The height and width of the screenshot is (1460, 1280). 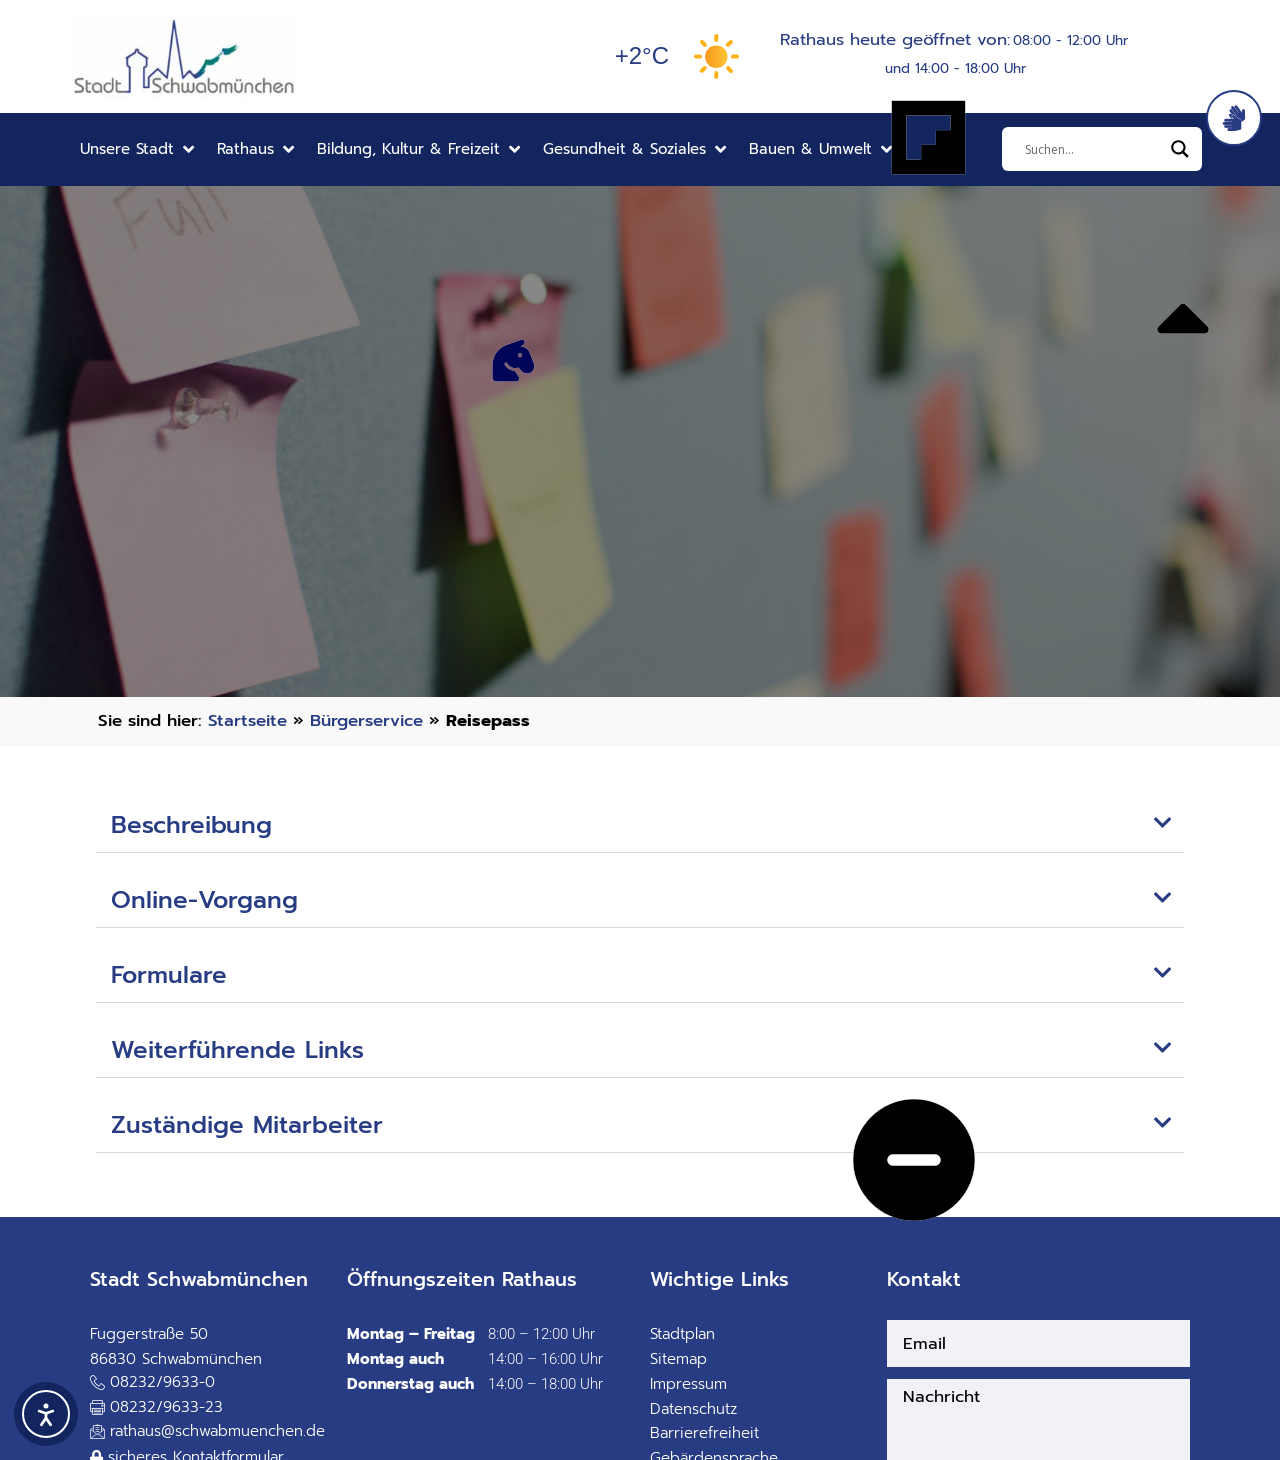 I want to click on sort items in ascending order, so click(x=1183, y=338).